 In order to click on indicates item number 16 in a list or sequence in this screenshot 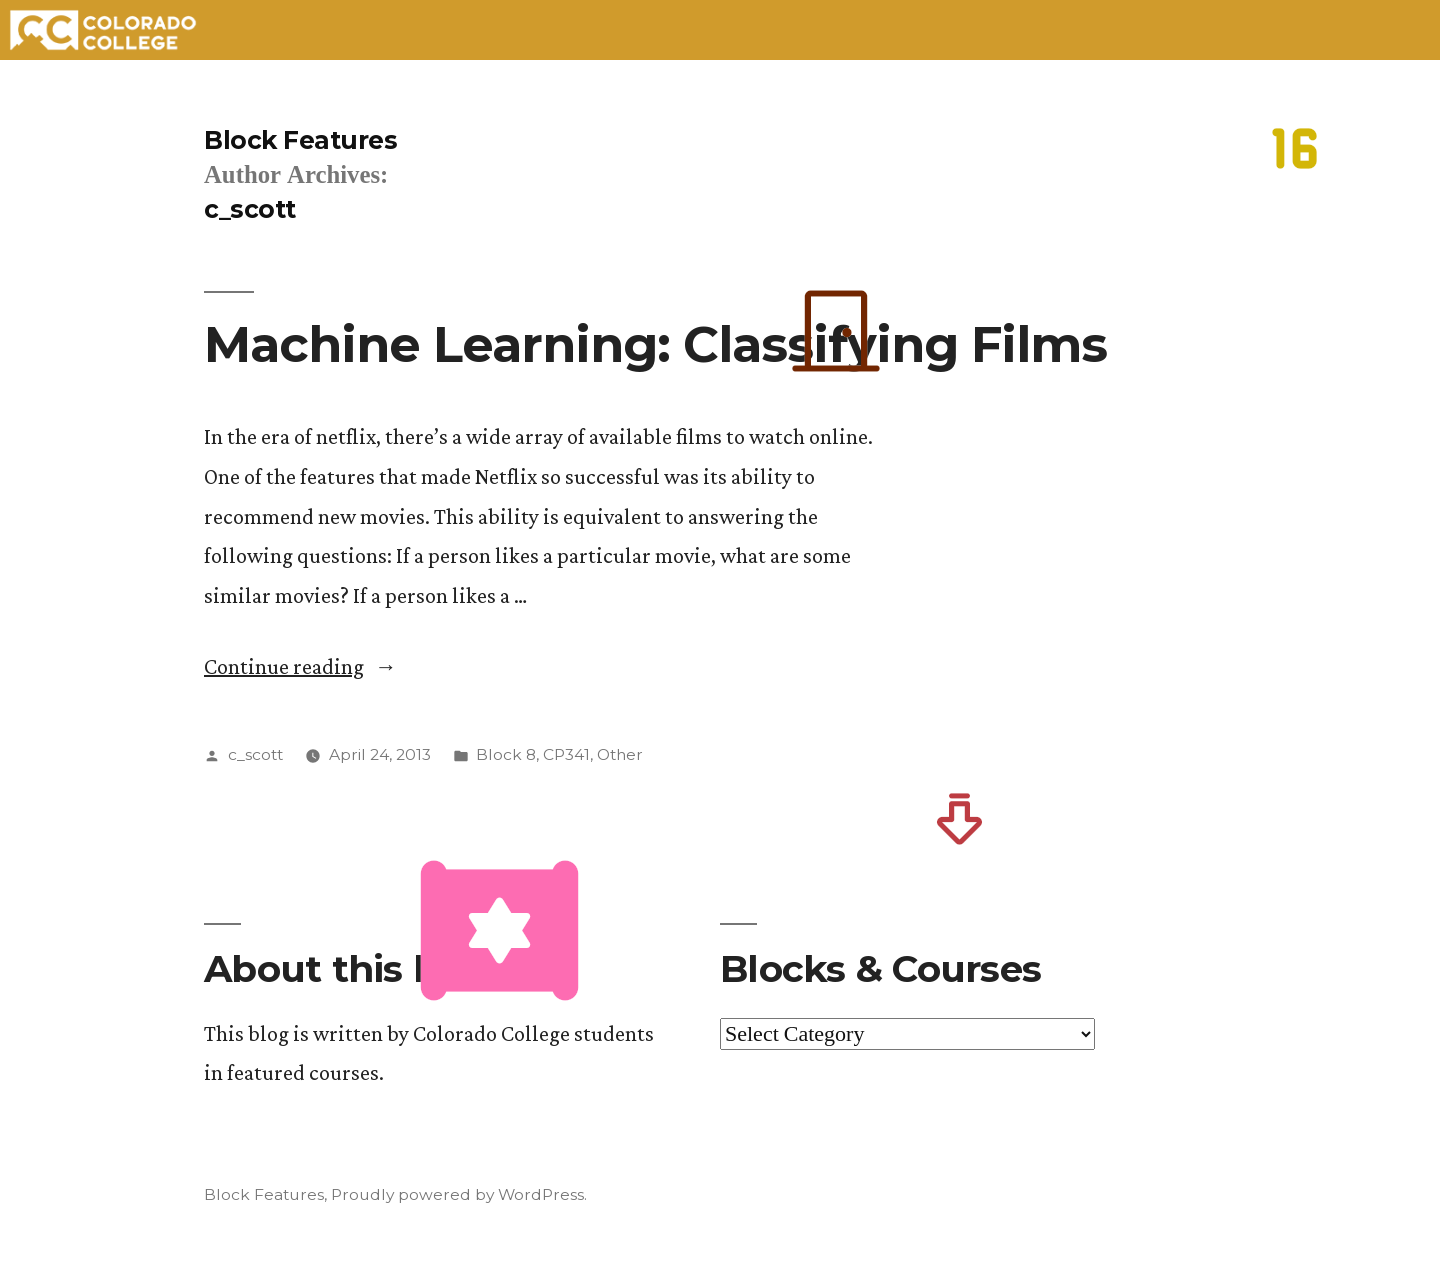, I will do `click(1292, 148)`.